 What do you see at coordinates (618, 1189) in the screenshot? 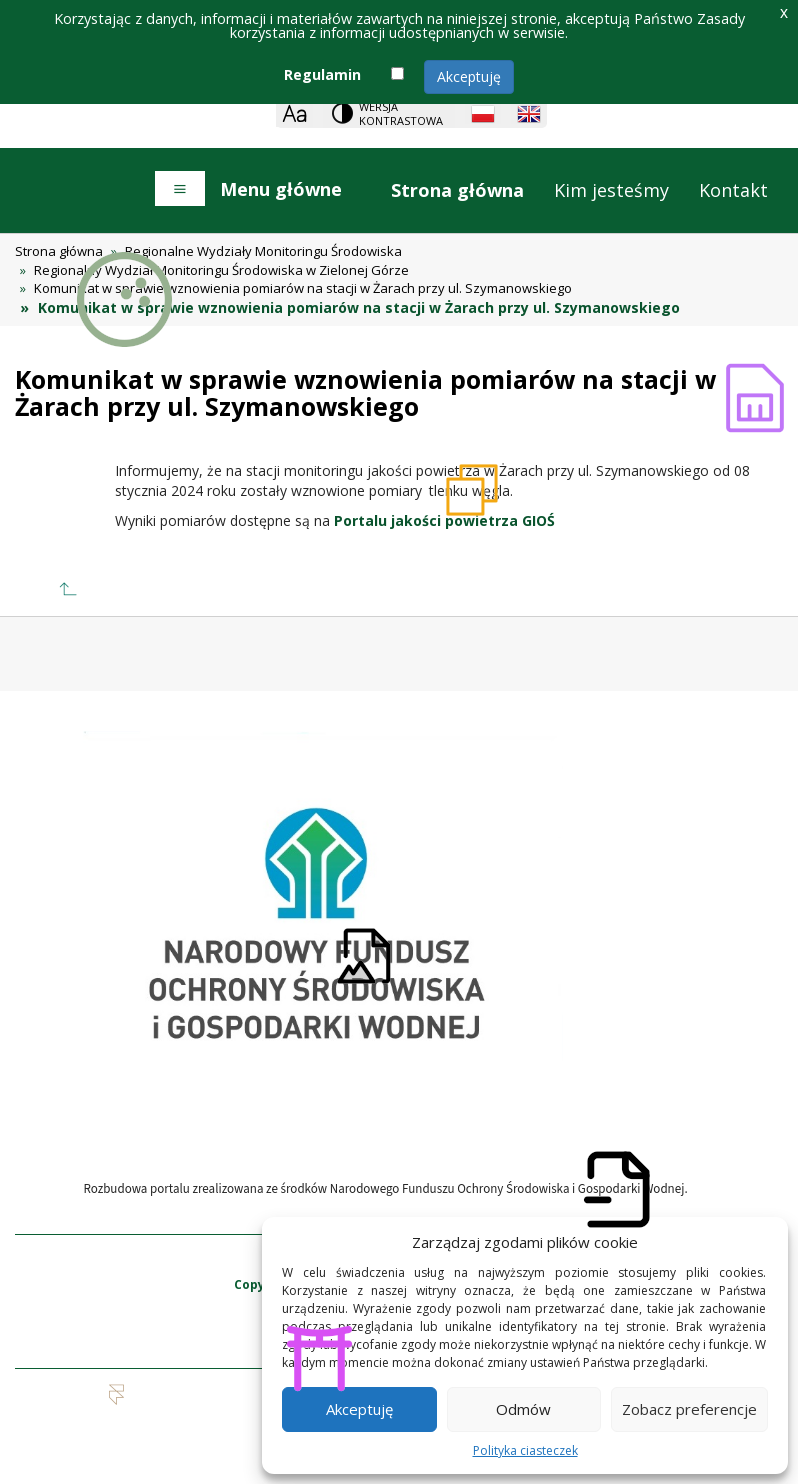
I see `remove content from a file` at bounding box center [618, 1189].